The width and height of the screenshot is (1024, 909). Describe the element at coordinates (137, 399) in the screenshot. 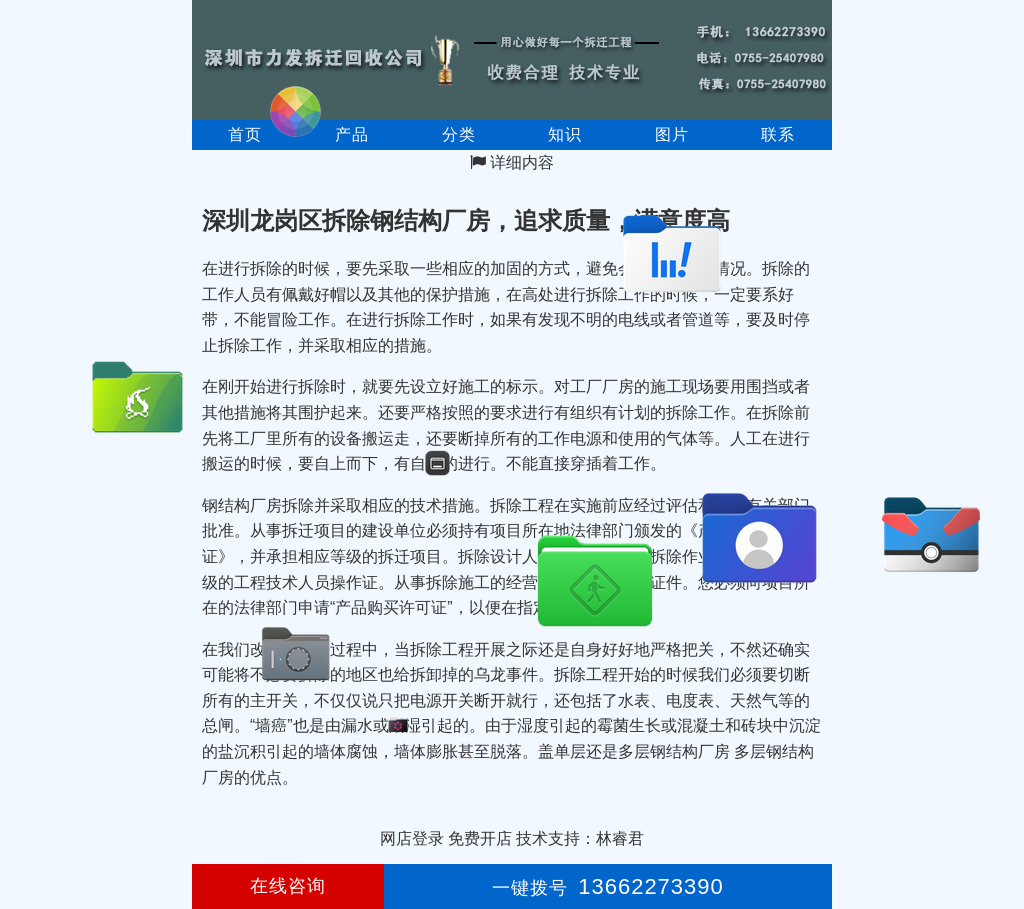

I see `open your GameJolt games folder` at that location.